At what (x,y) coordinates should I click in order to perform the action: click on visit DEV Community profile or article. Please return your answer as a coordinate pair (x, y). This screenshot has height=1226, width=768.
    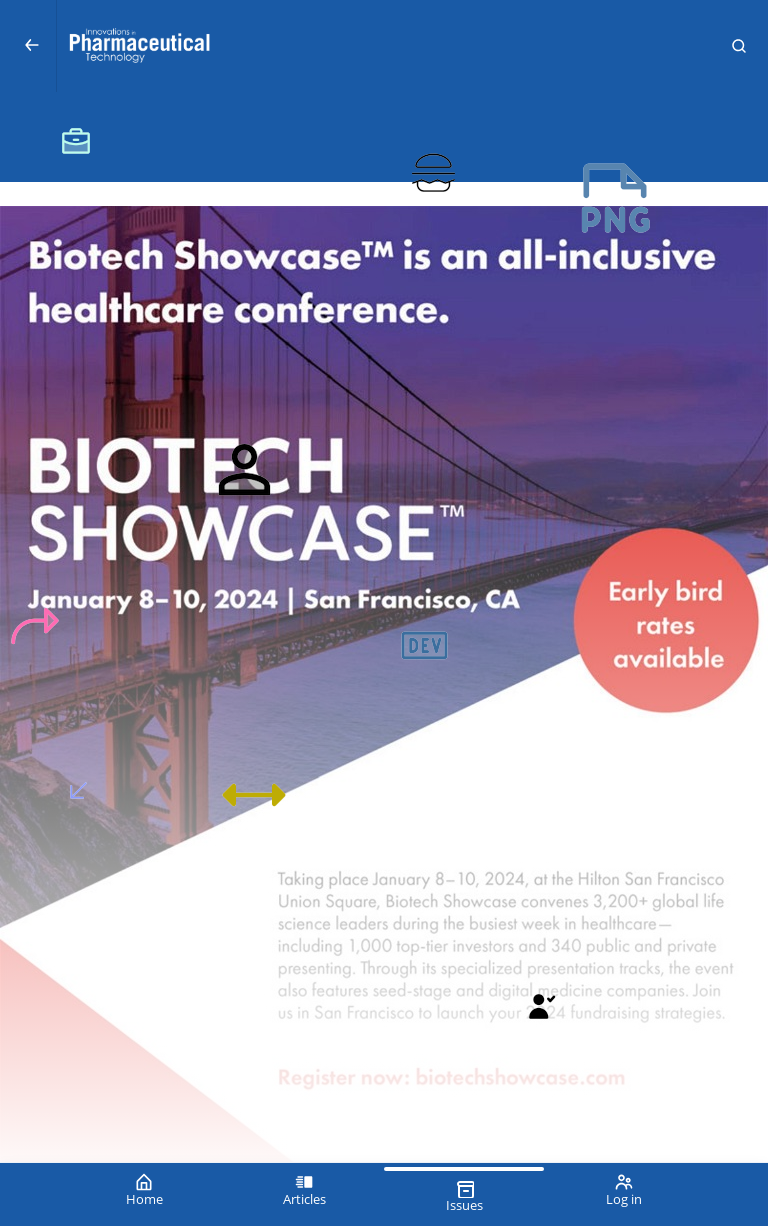
    Looking at the image, I should click on (424, 645).